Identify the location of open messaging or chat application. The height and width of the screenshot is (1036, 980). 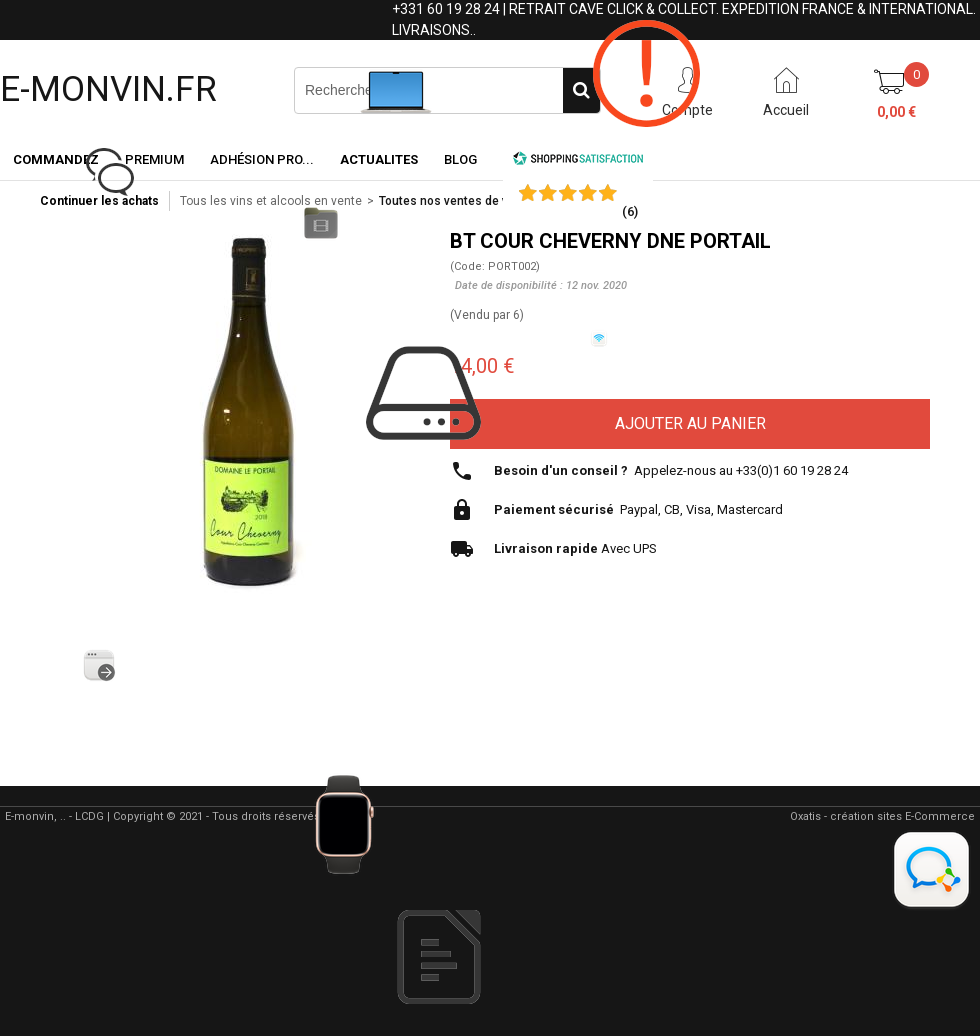
(110, 172).